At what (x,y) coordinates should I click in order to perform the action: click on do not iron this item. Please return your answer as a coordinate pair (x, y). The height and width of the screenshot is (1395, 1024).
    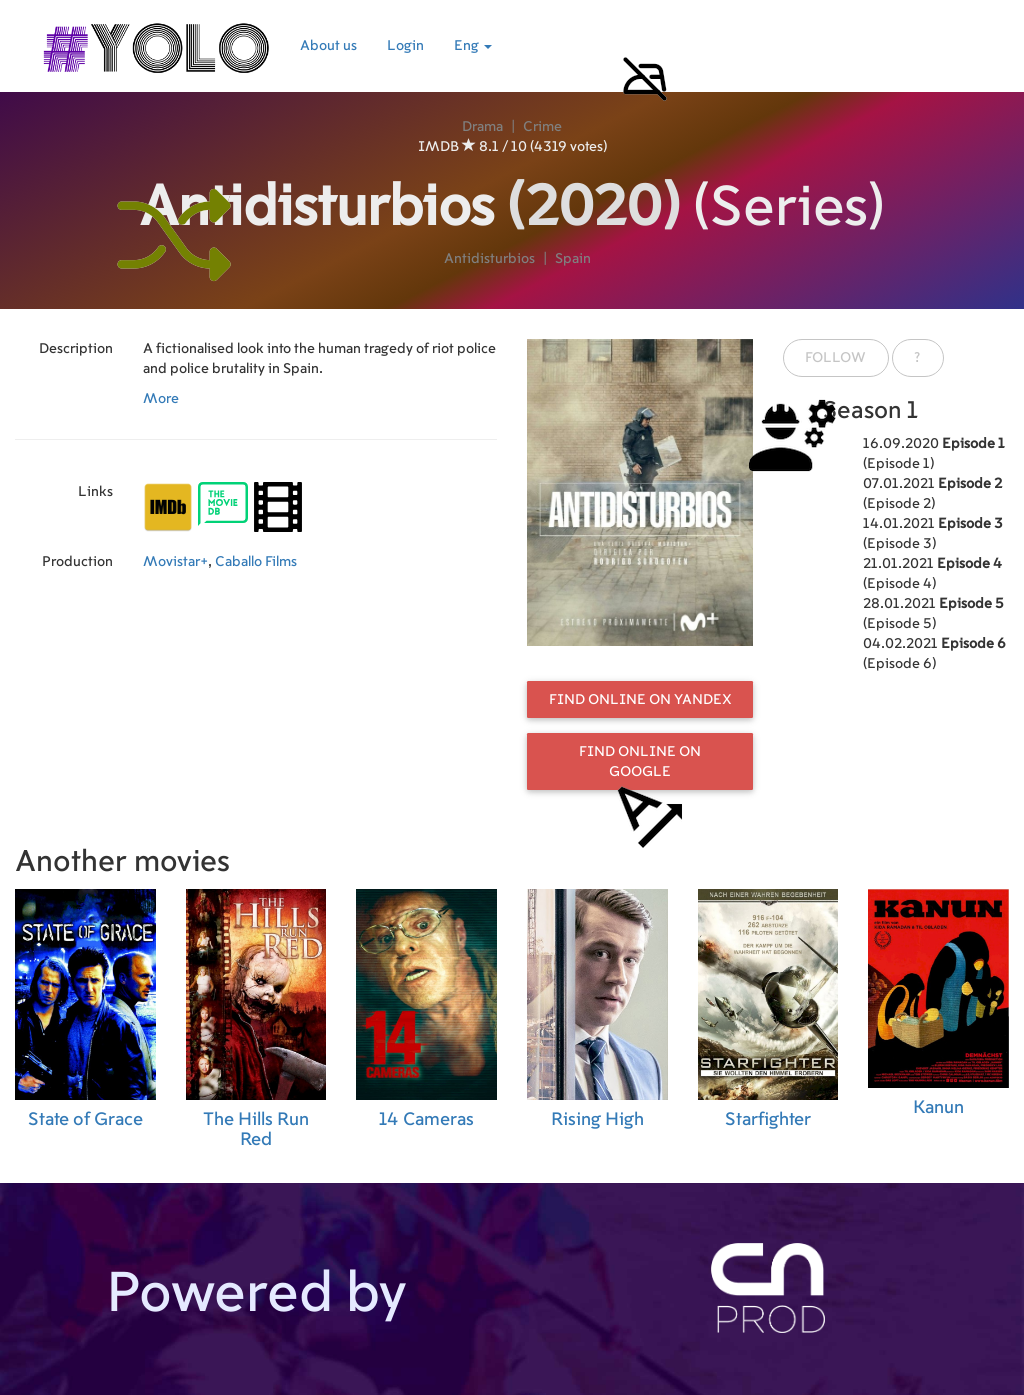
    Looking at the image, I should click on (645, 79).